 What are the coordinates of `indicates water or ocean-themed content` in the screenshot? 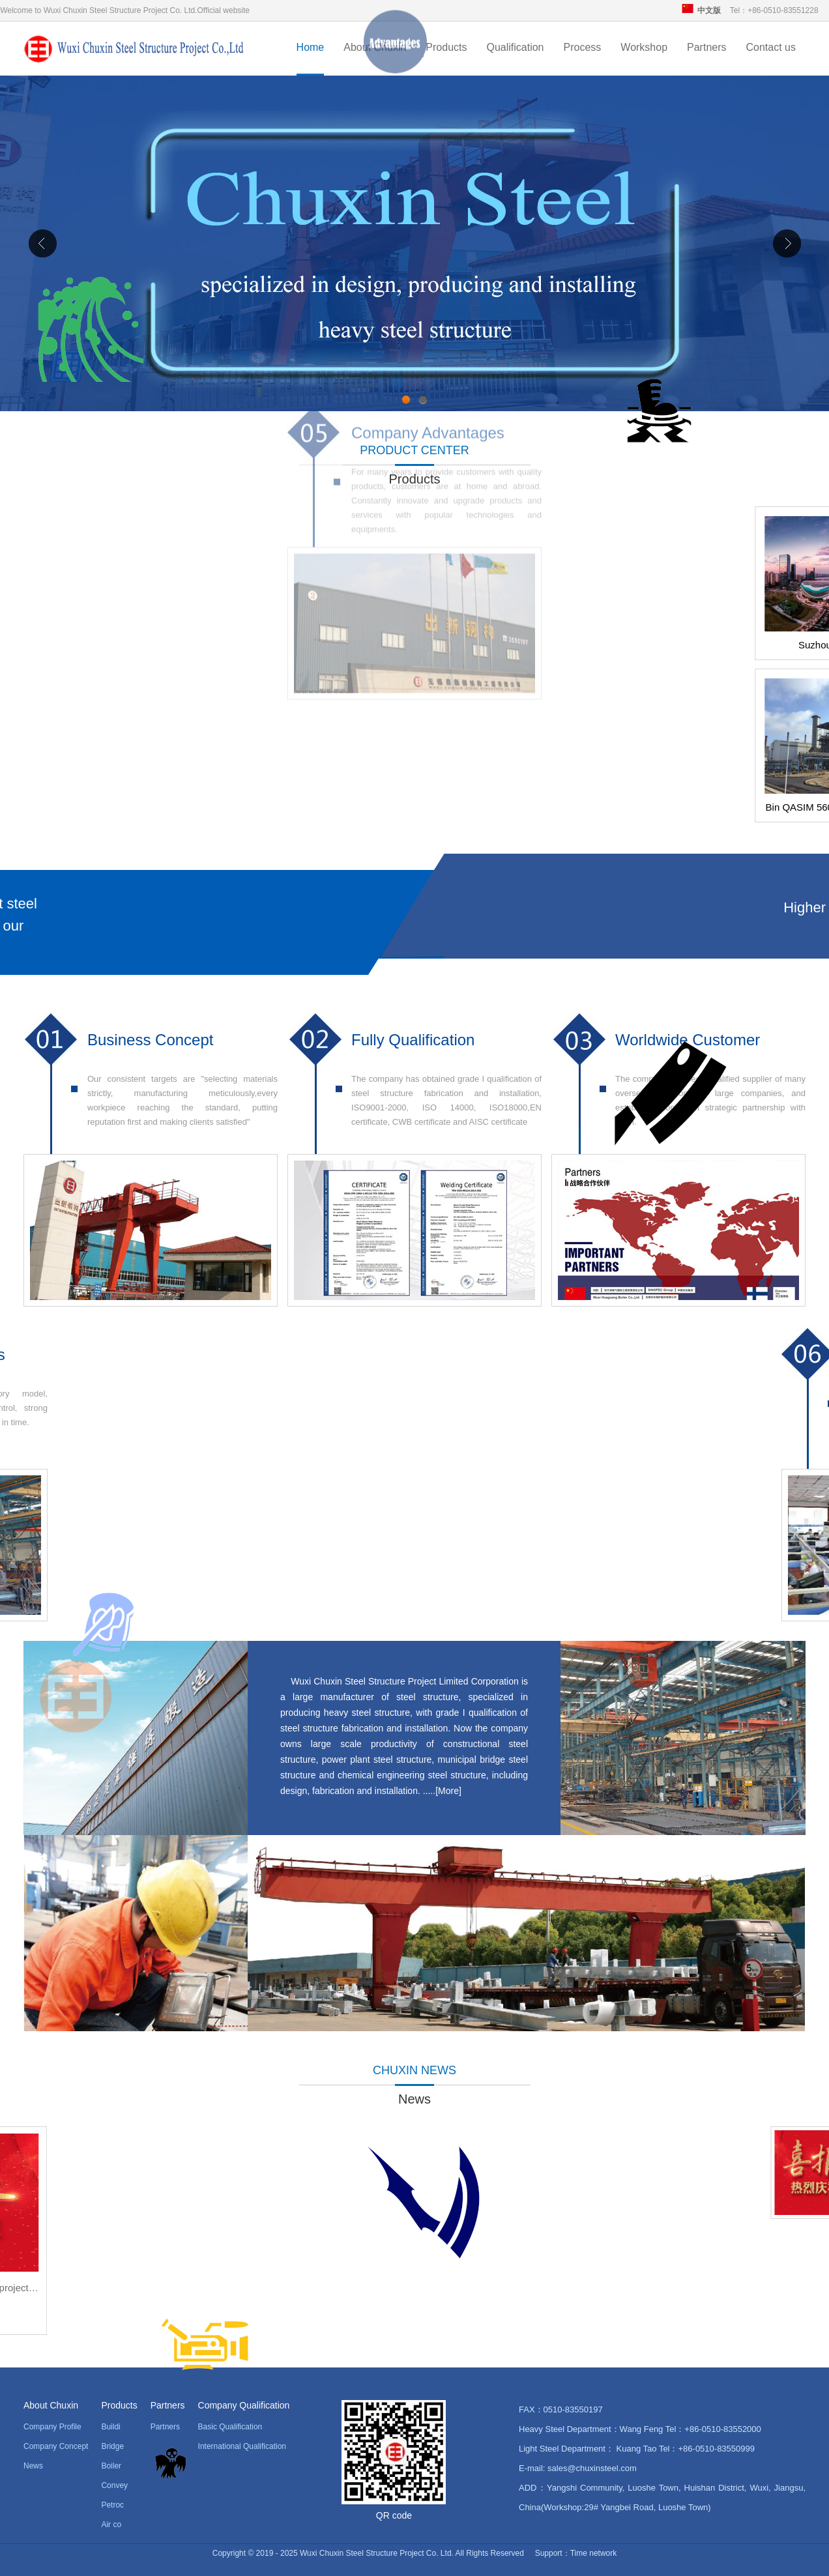 It's located at (91, 328).